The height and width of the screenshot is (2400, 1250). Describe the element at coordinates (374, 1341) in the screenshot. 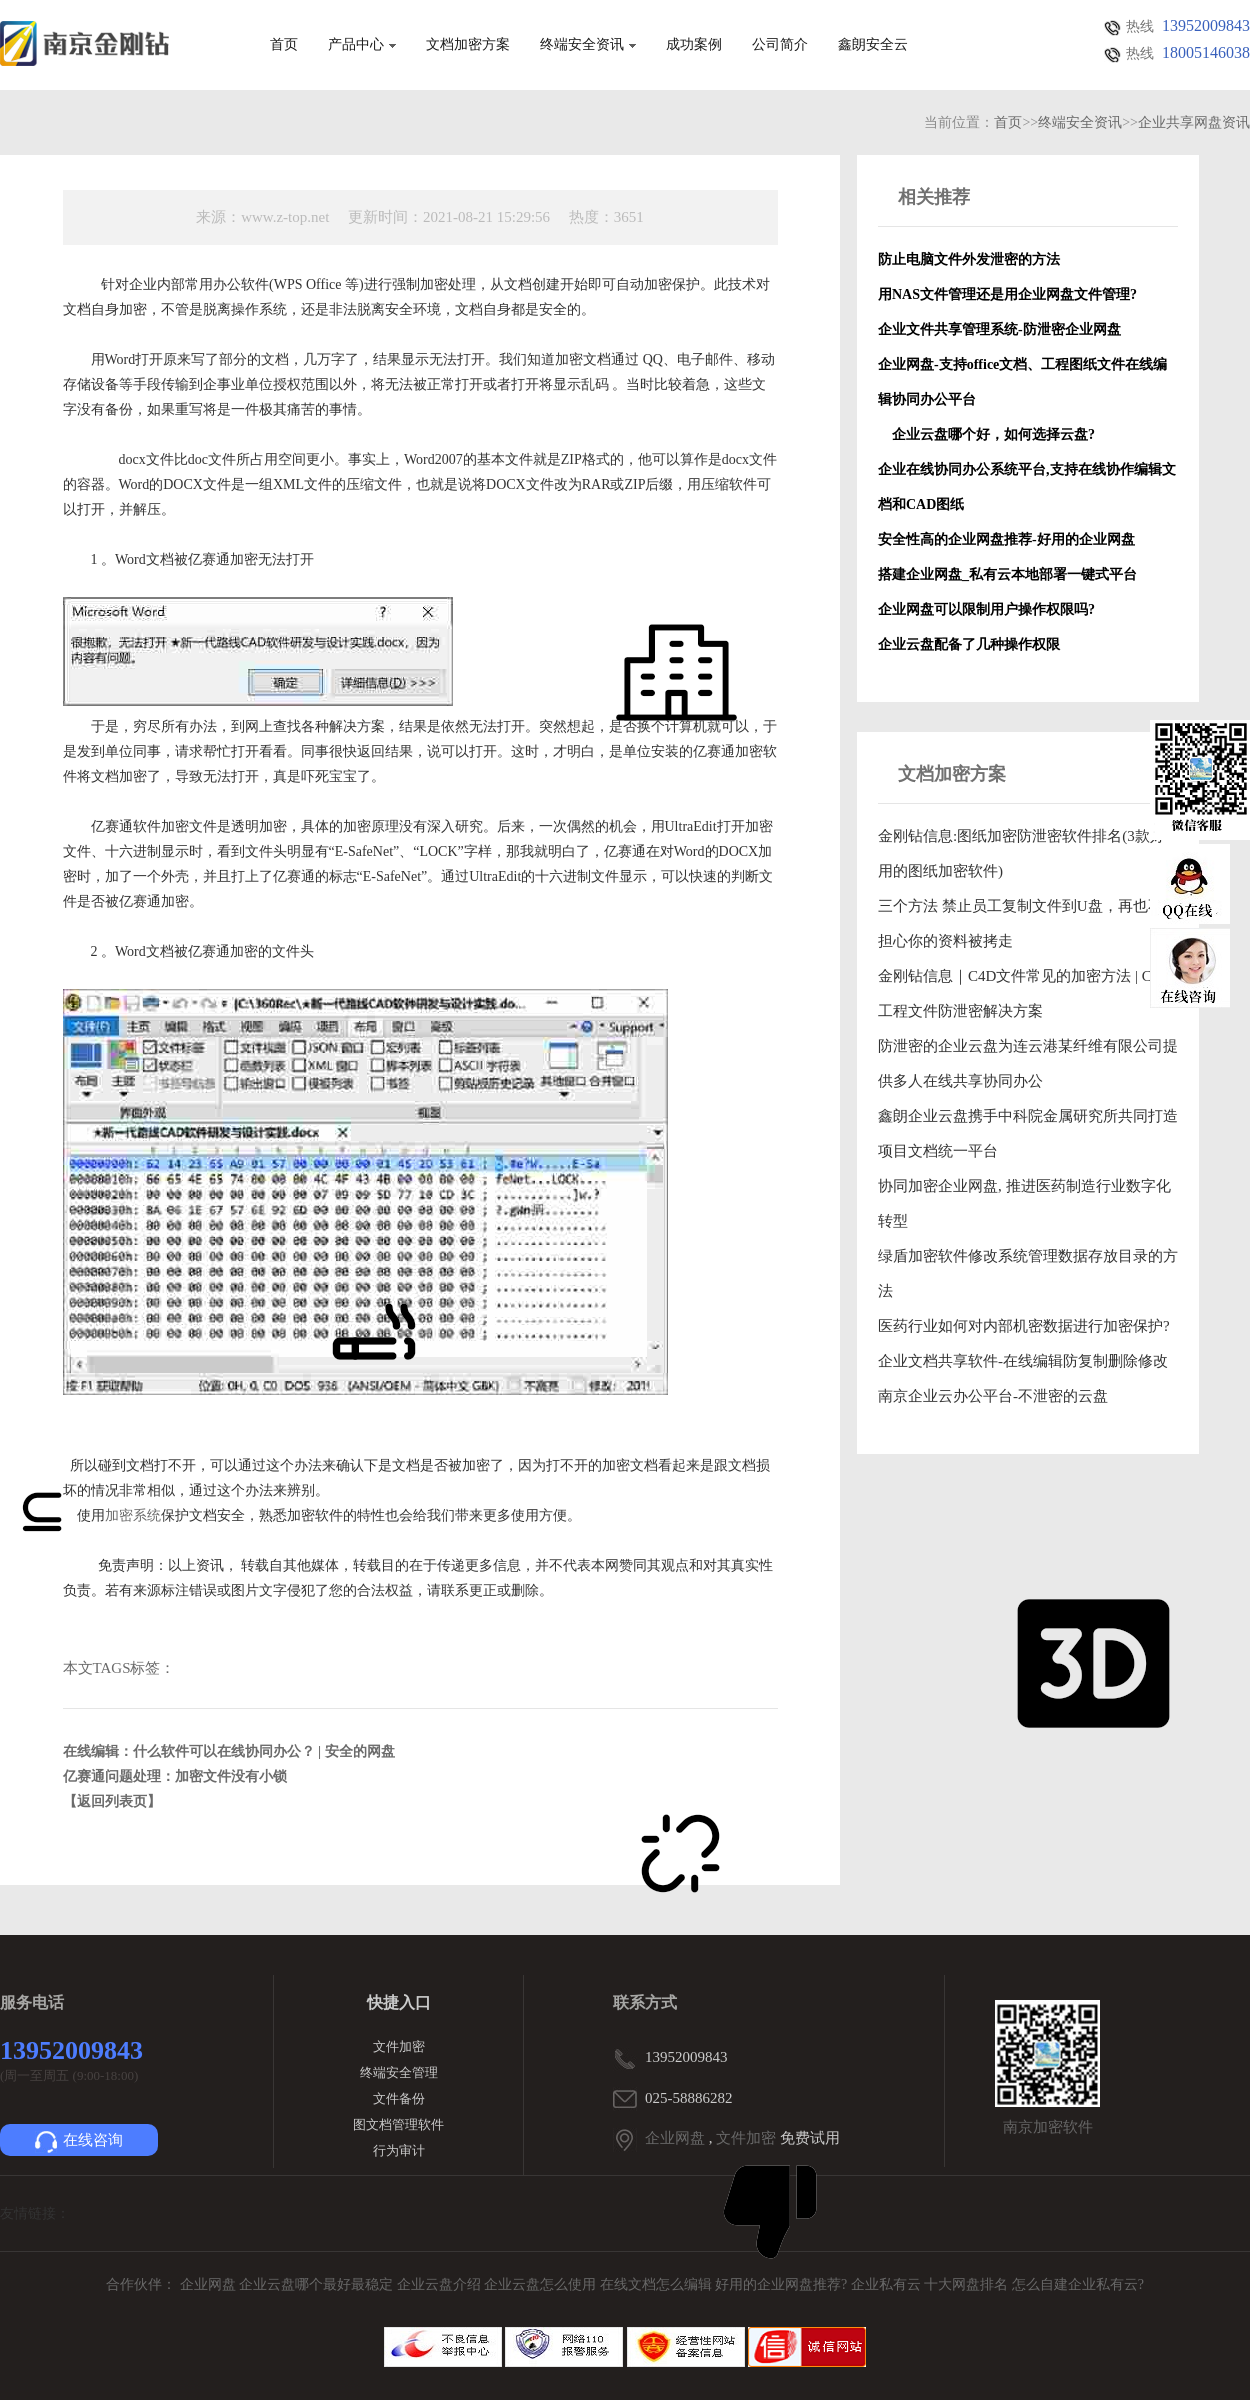

I see `indicates a designated smoking area` at that location.